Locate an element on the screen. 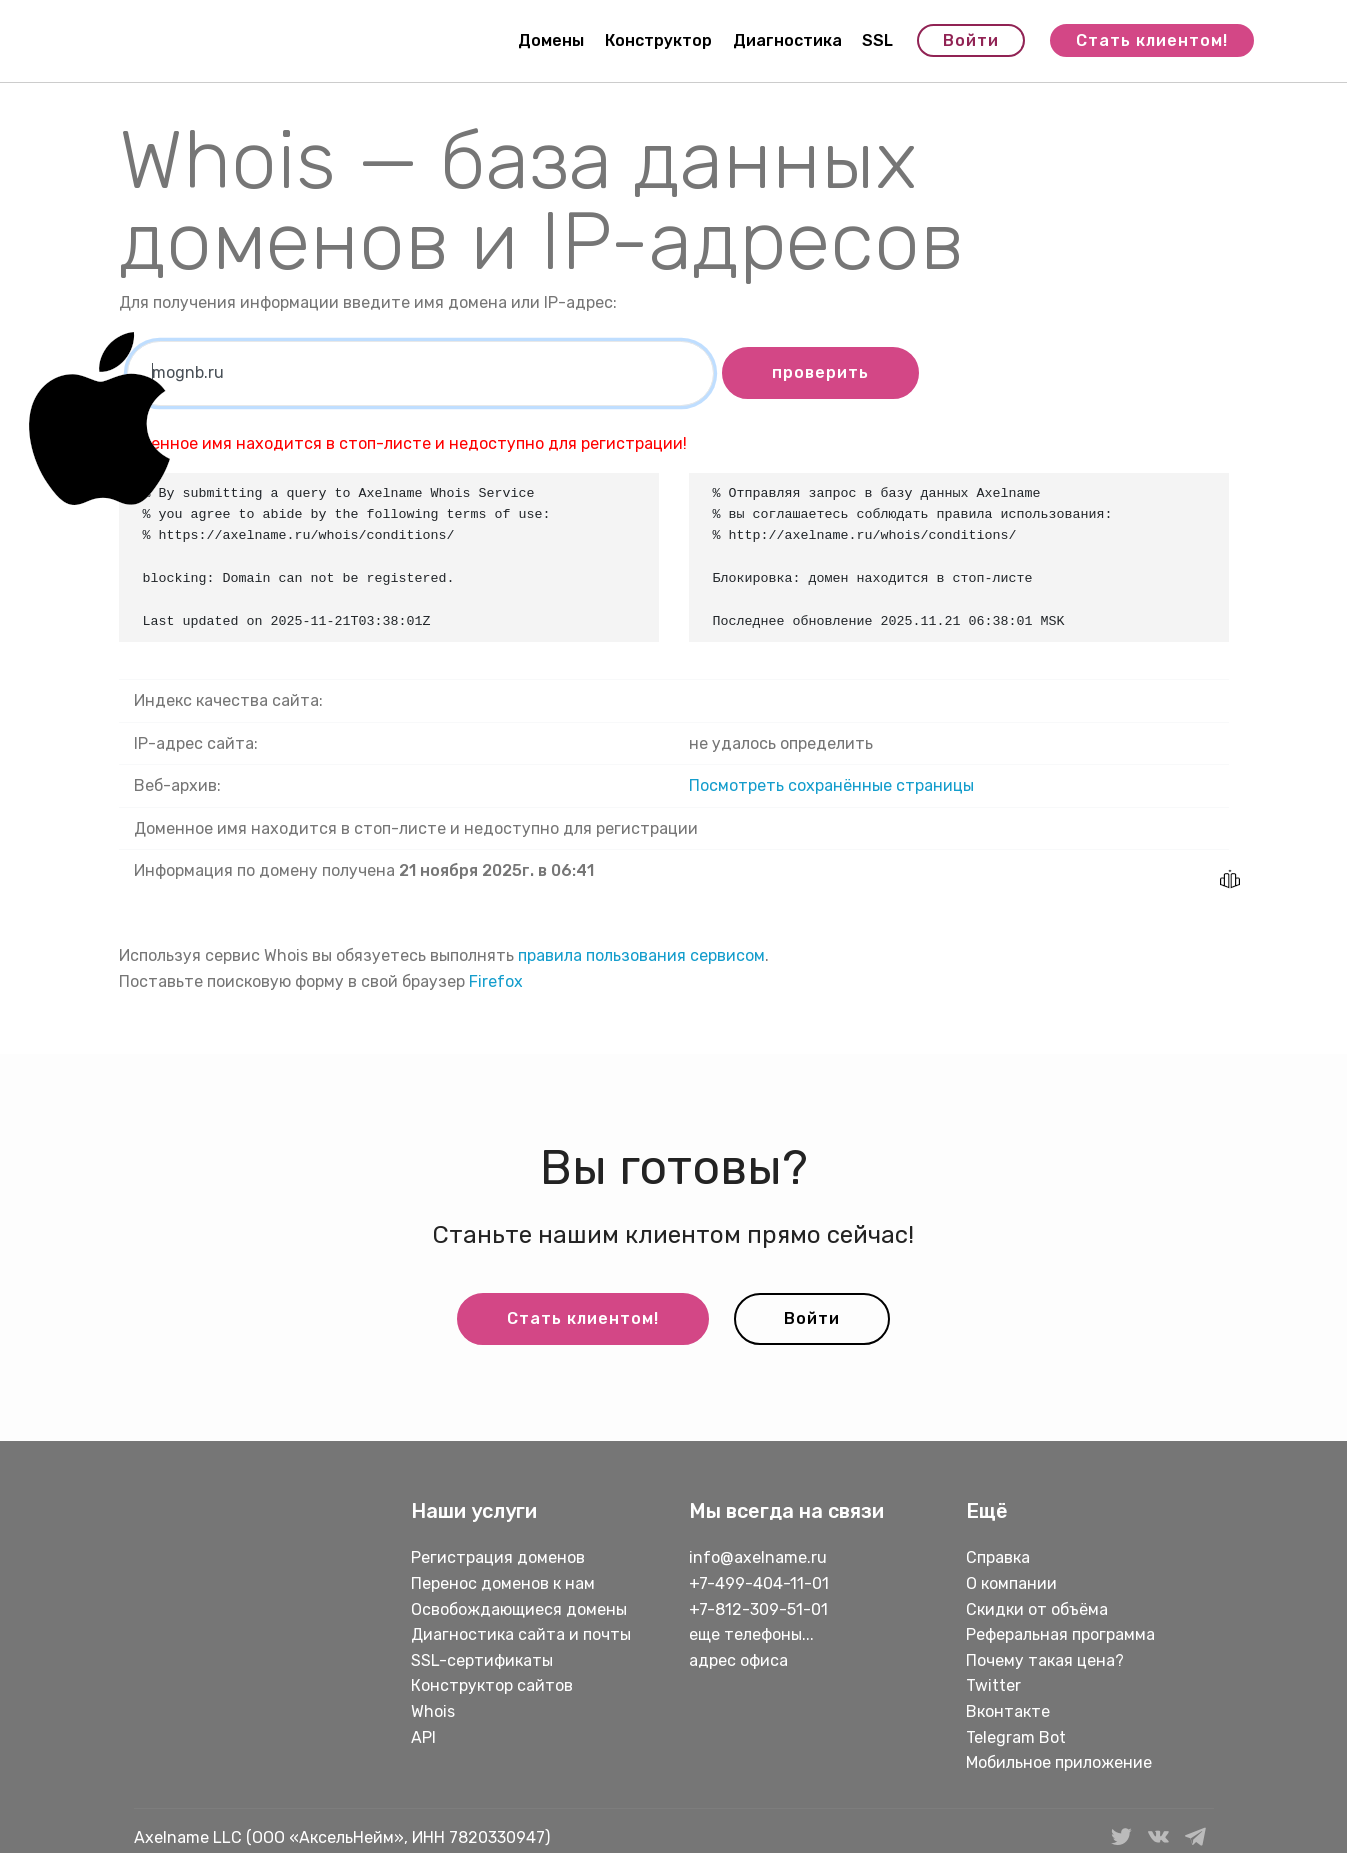 Image resolution: width=1347 pixels, height=1853 pixels. backbone.js framework logo is located at coordinates (1230, 879).